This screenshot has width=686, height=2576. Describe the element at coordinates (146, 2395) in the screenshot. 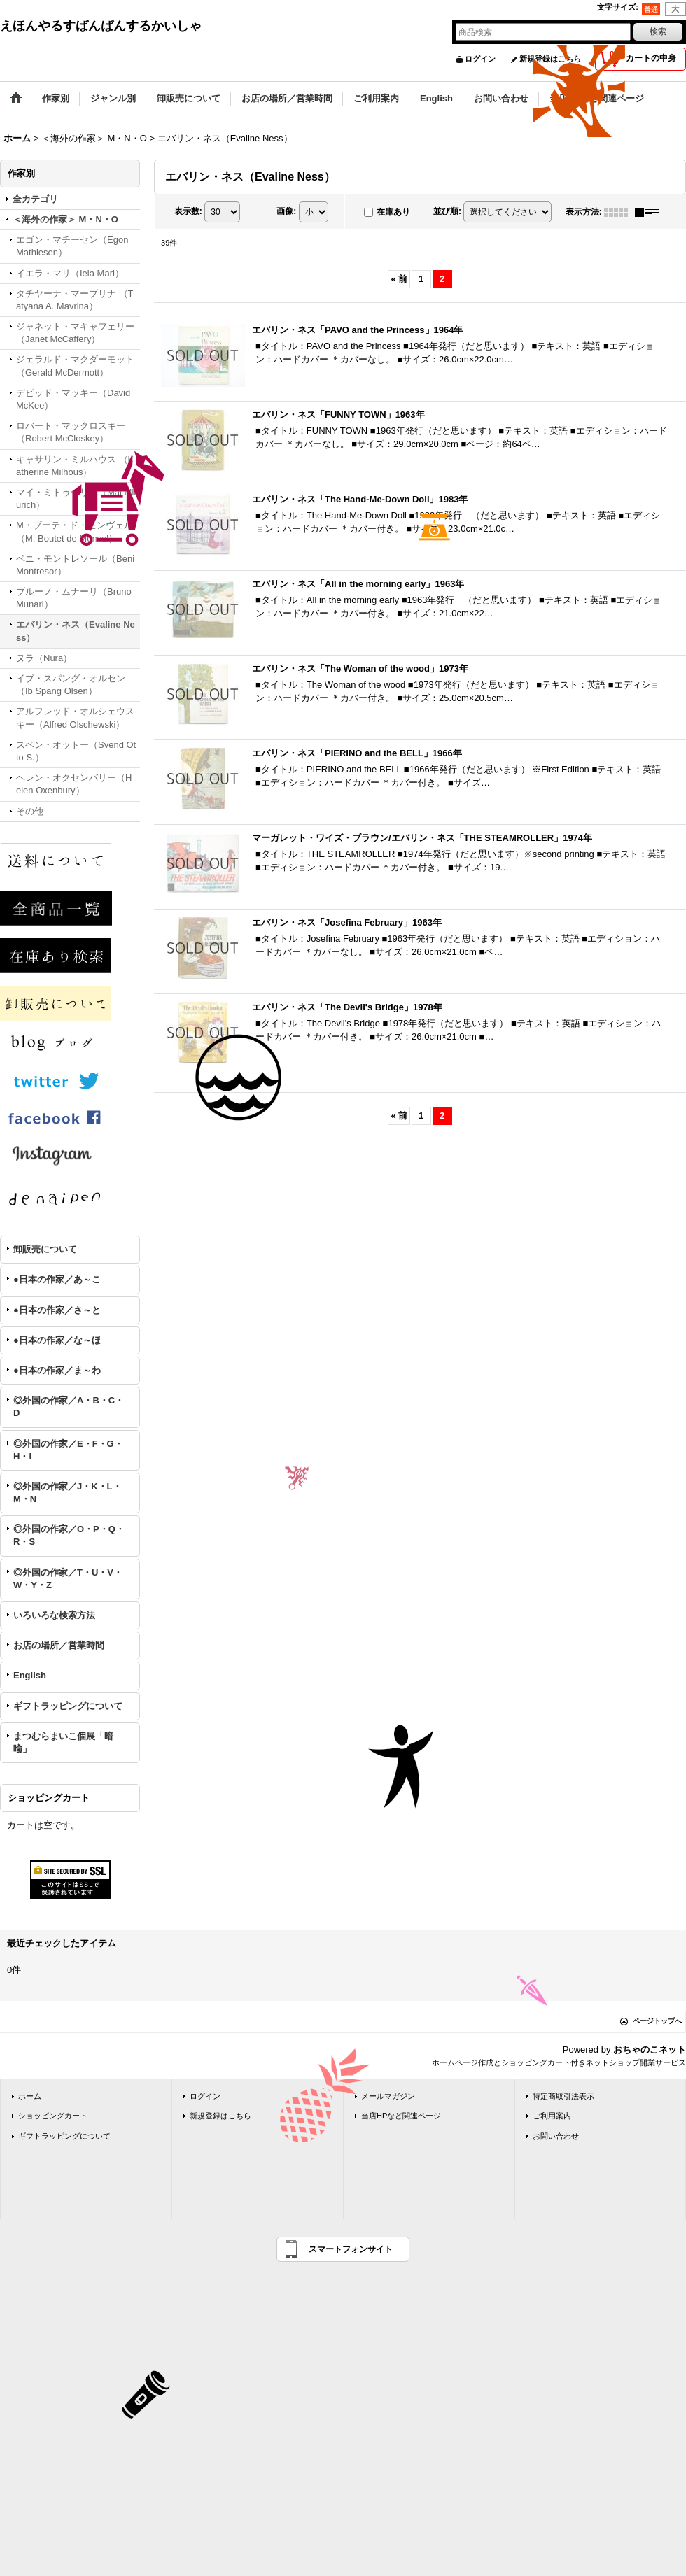

I see `toggle flashlight on/off` at that location.